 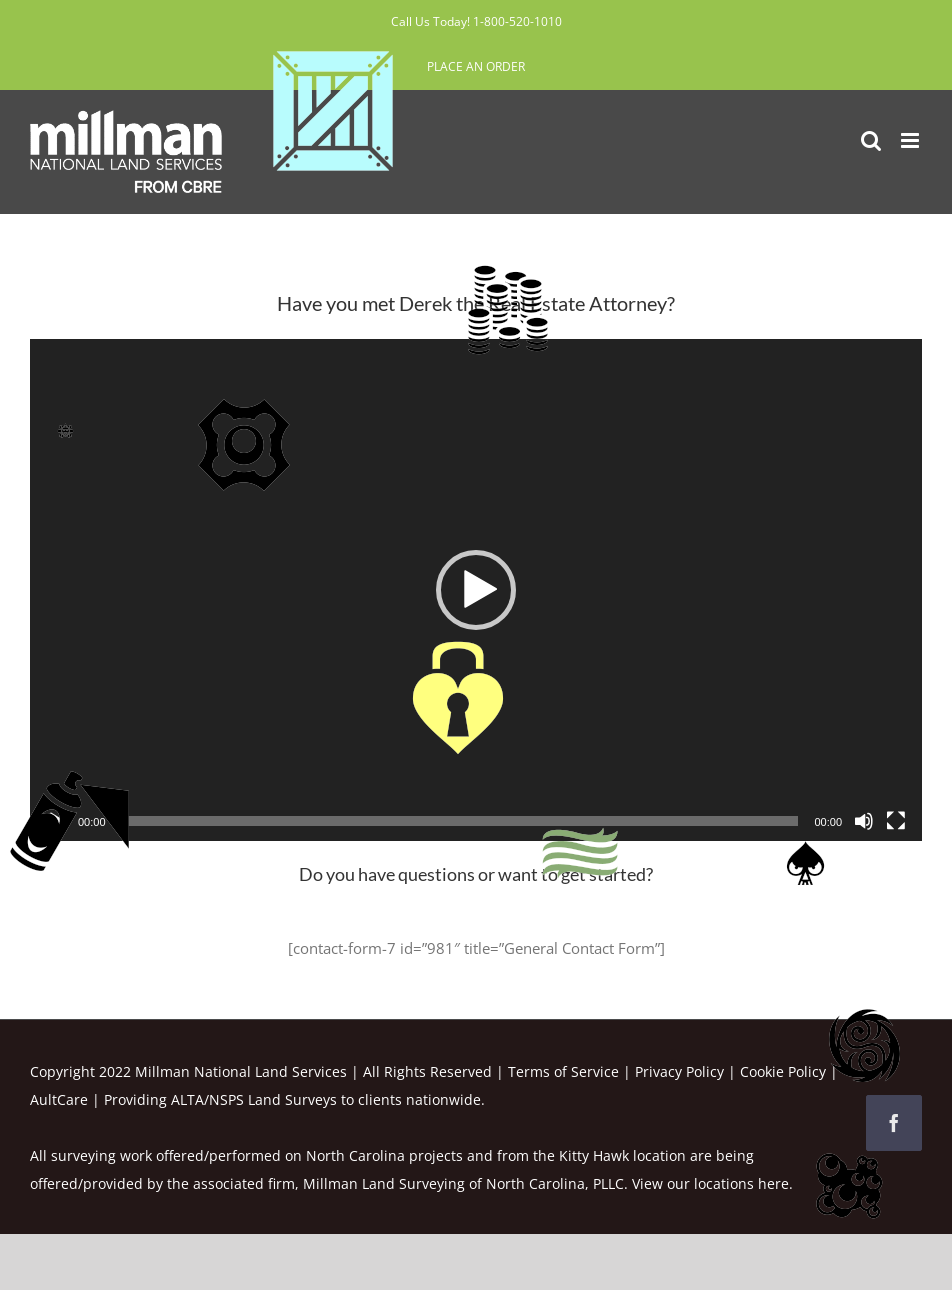 What do you see at coordinates (458, 698) in the screenshot?
I see `indicates protected or private favorites` at bounding box center [458, 698].